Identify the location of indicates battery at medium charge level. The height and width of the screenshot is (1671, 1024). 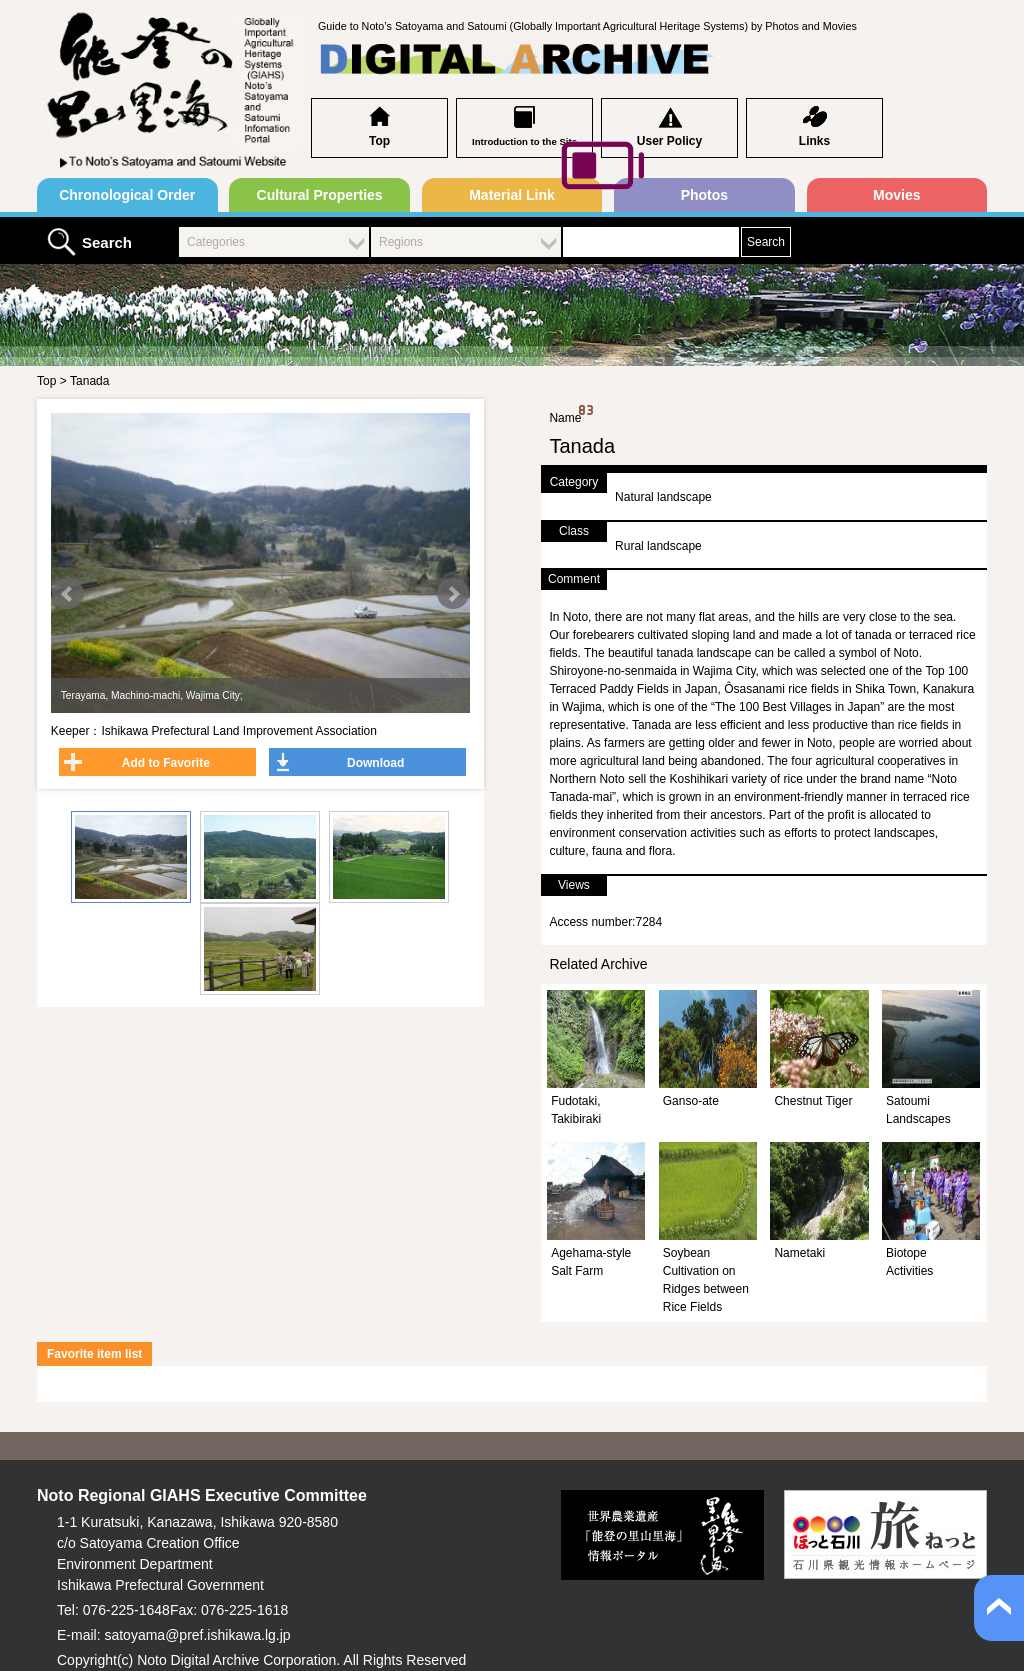
(601, 165).